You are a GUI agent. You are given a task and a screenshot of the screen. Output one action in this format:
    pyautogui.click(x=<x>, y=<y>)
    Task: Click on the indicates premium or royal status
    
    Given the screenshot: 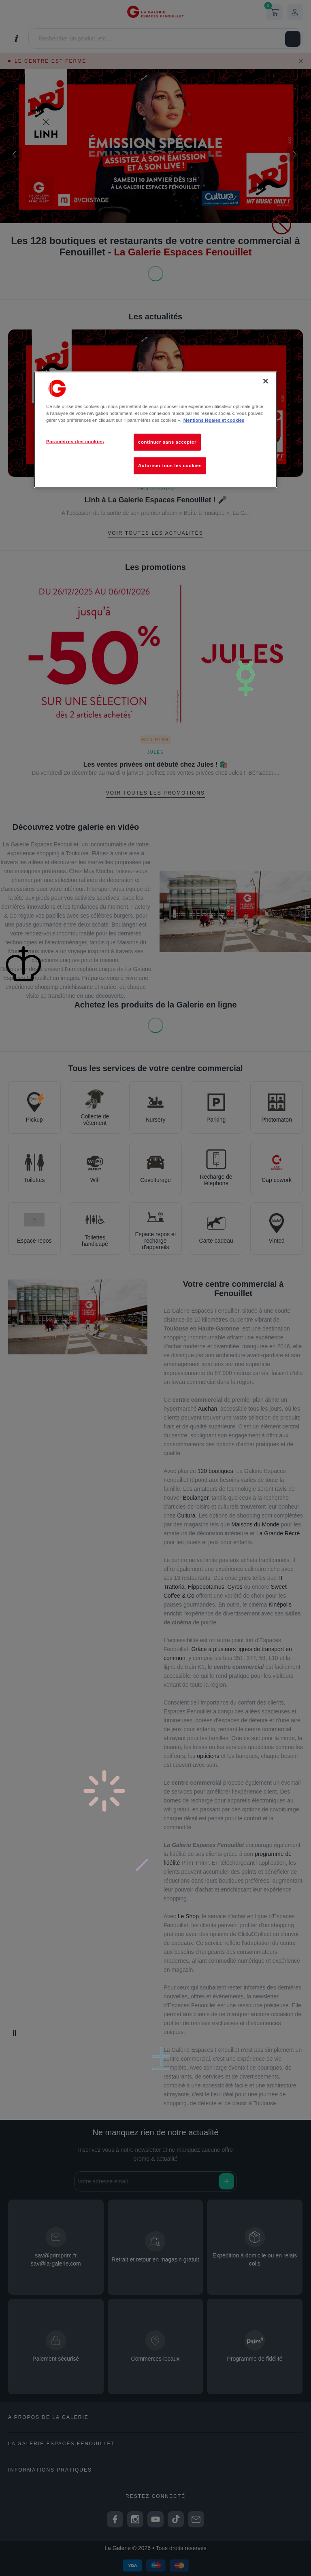 What is the action you would take?
    pyautogui.click(x=23, y=966)
    